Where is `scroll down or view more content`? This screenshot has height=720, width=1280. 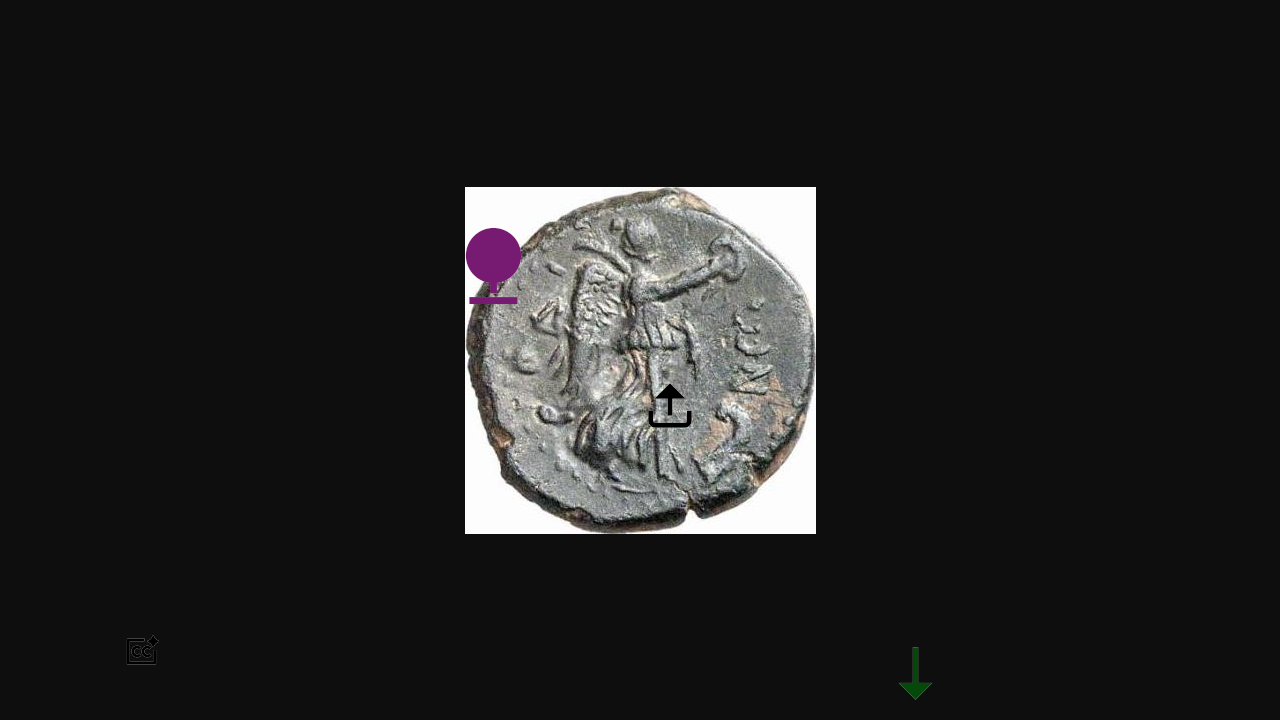
scroll down or view more content is located at coordinates (915, 673).